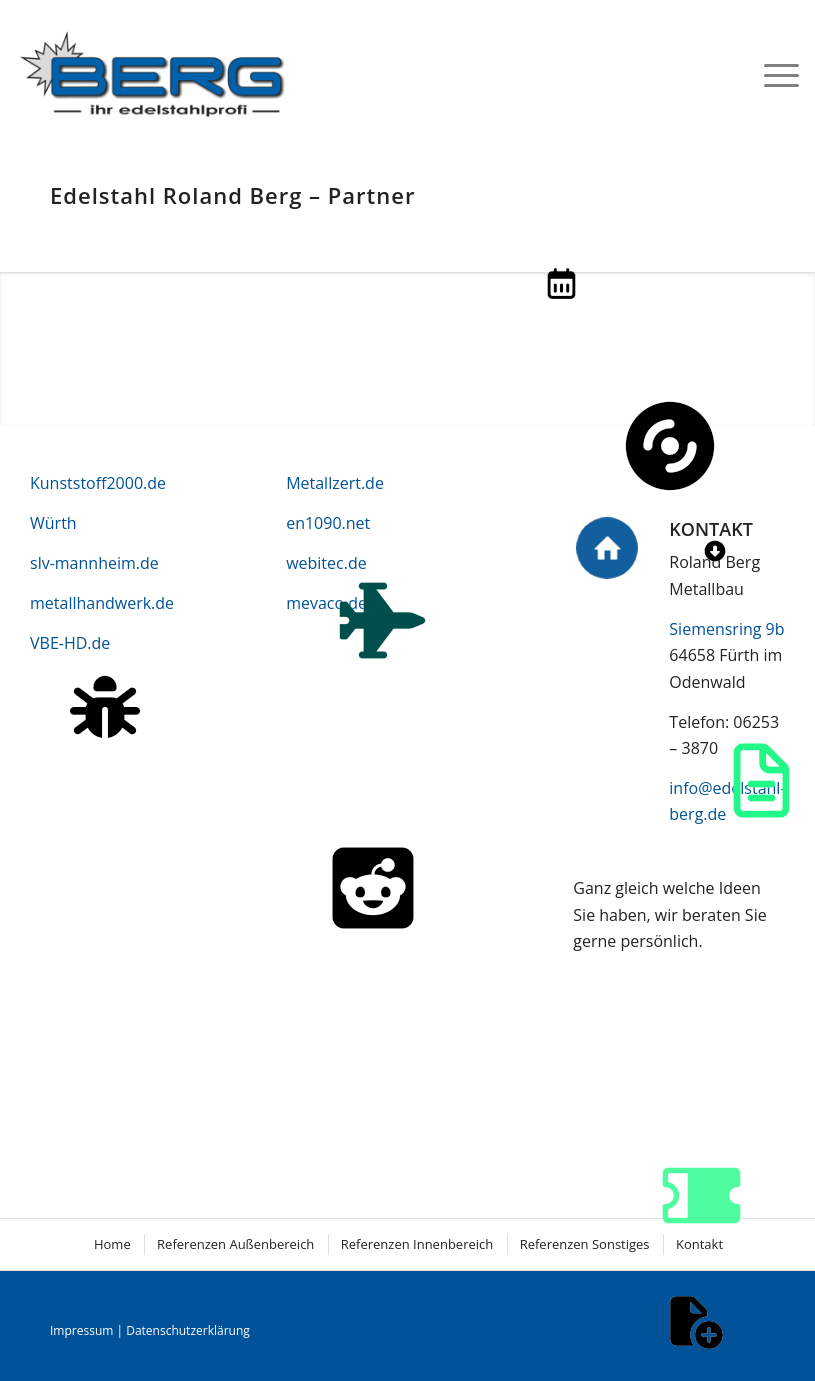 This screenshot has width=815, height=1381. I want to click on open reddit app, so click(373, 888).